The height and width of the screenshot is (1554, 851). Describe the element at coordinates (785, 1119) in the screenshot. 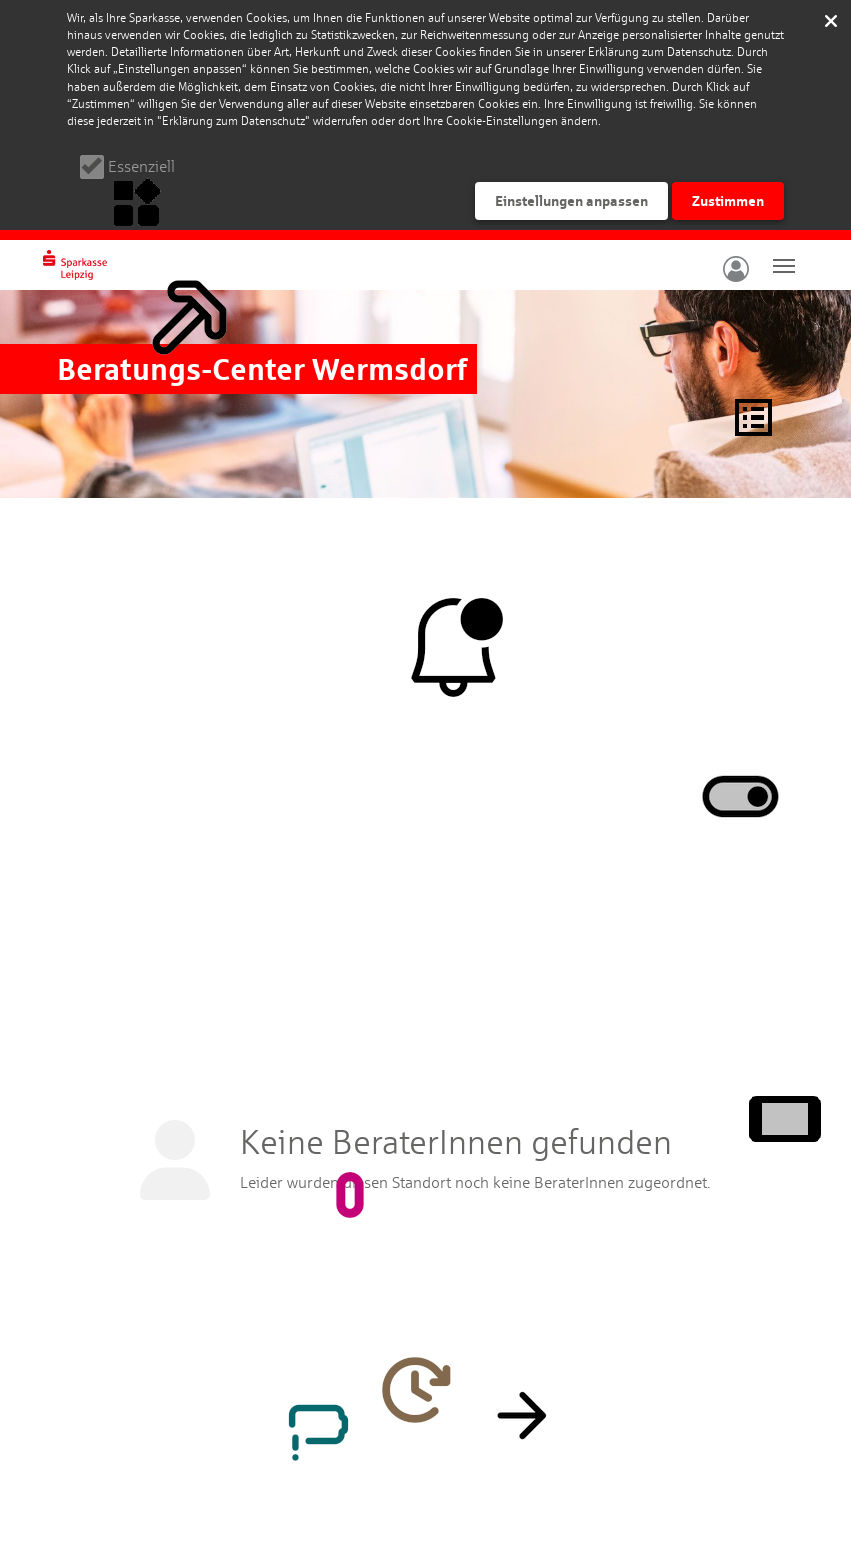

I see `rotate device to landscape orientation` at that location.